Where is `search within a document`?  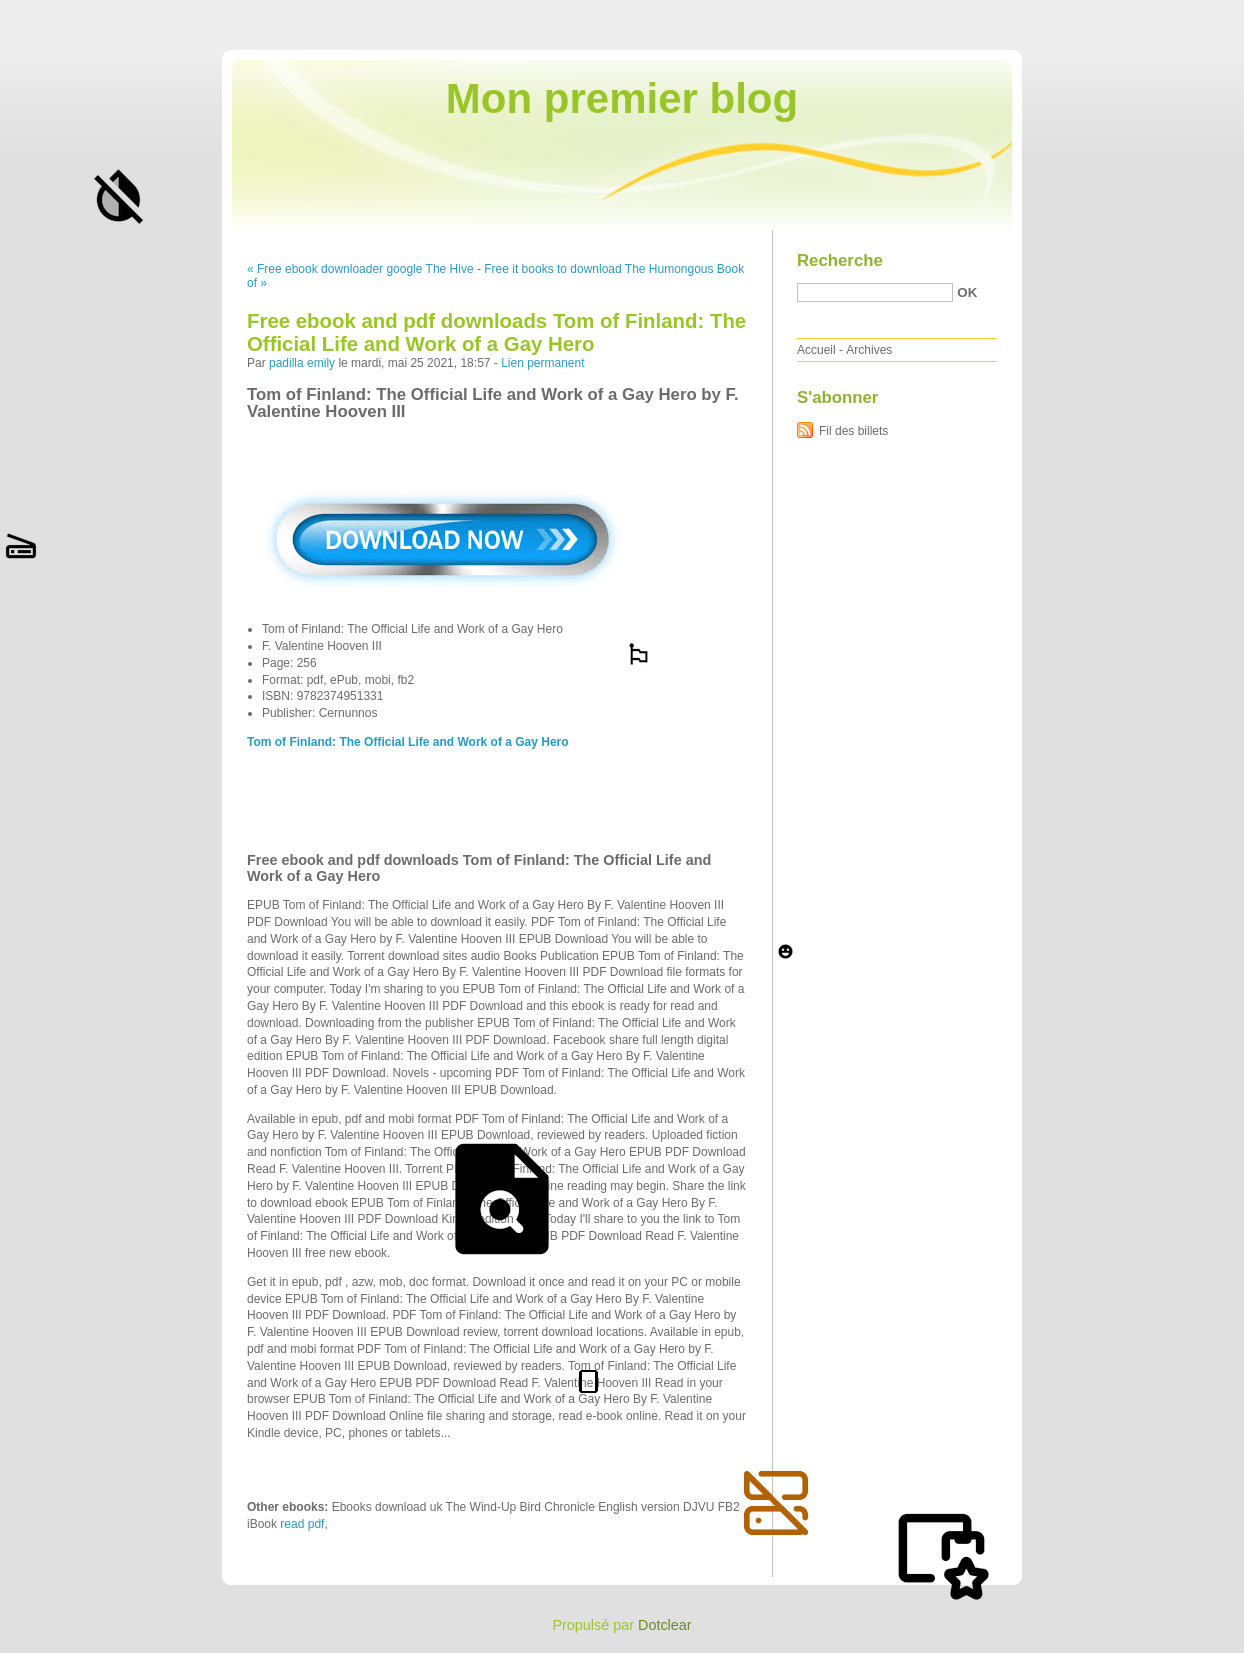
search within a document is located at coordinates (502, 1199).